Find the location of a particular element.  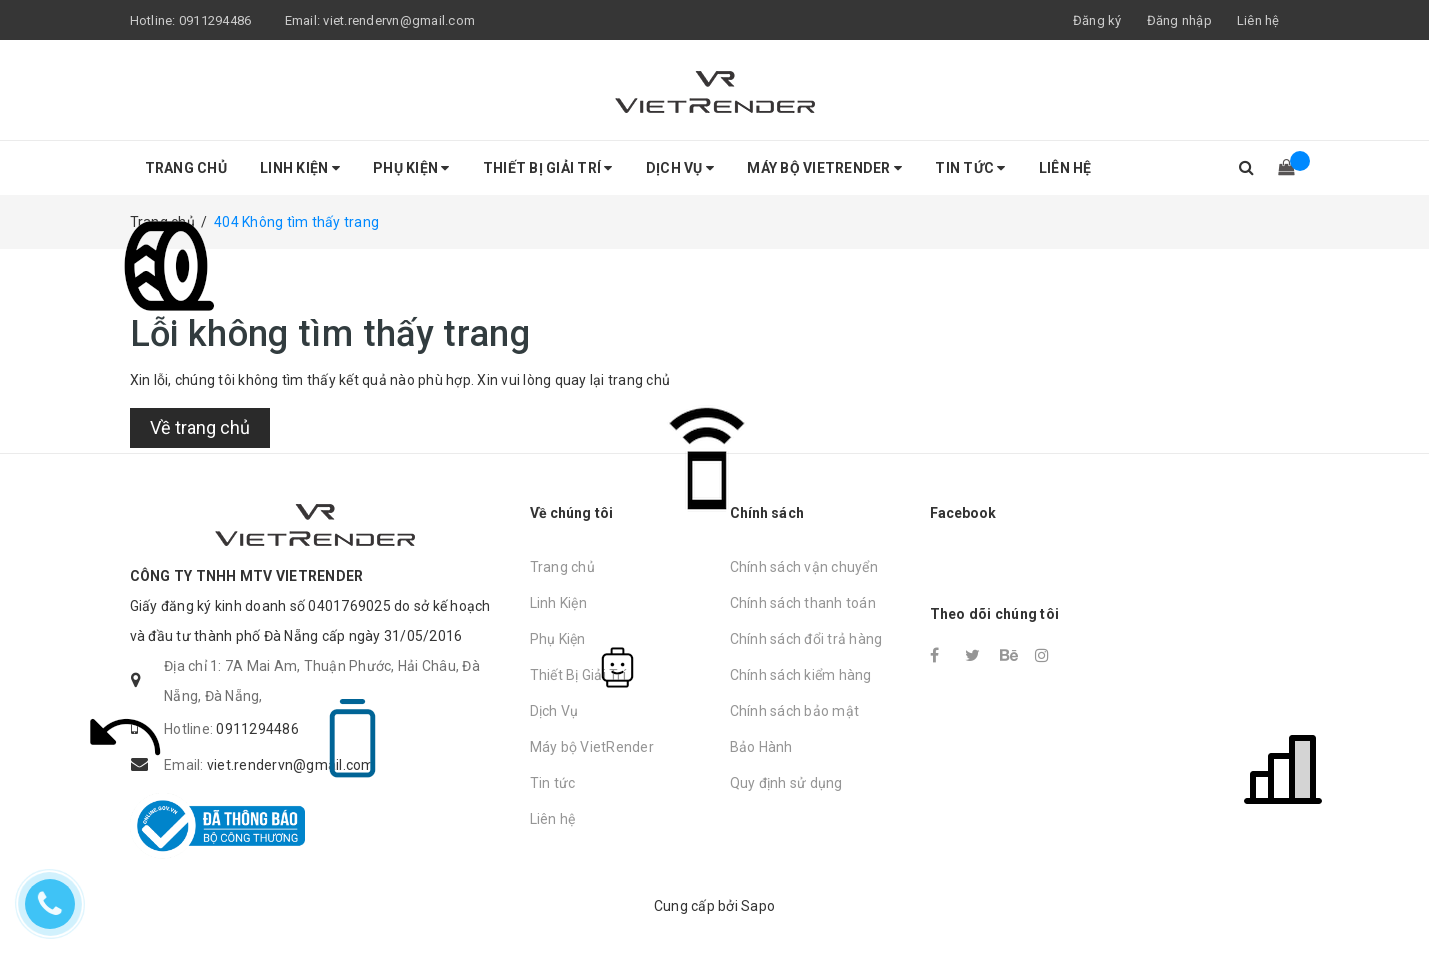

indicates empty or depleted battery is located at coordinates (352, 739).